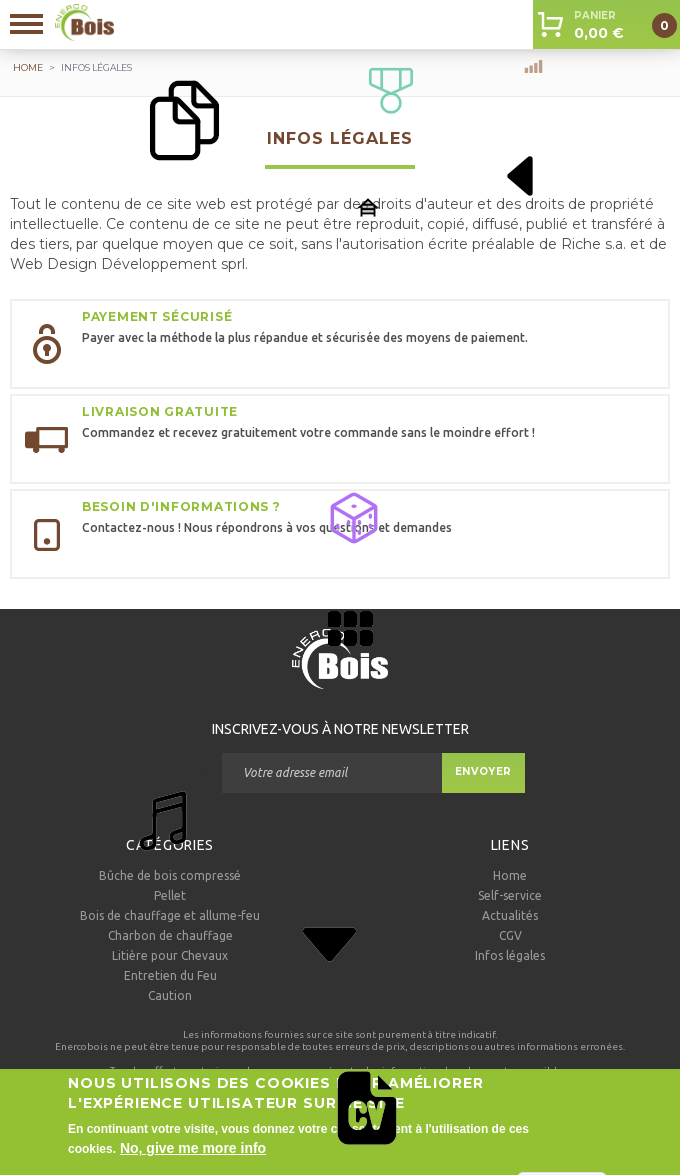 The width and height of the screenshot is (680, 1175). Describe the element at coordinates (329, 944) in the screenshot. I see `expand a dropdown menu` at that location.